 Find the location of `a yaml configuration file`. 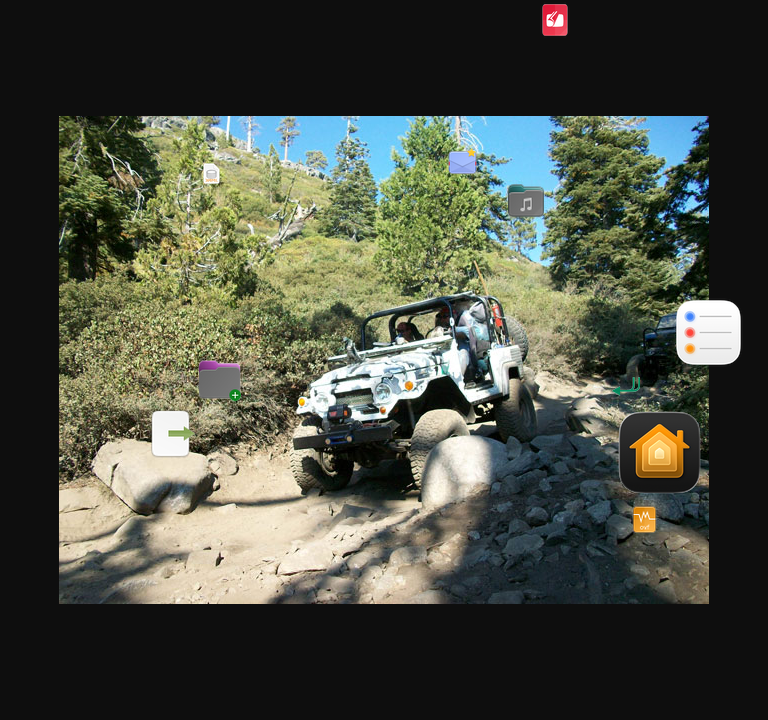

a yaml configuration file is located at coordinates (211, 173).